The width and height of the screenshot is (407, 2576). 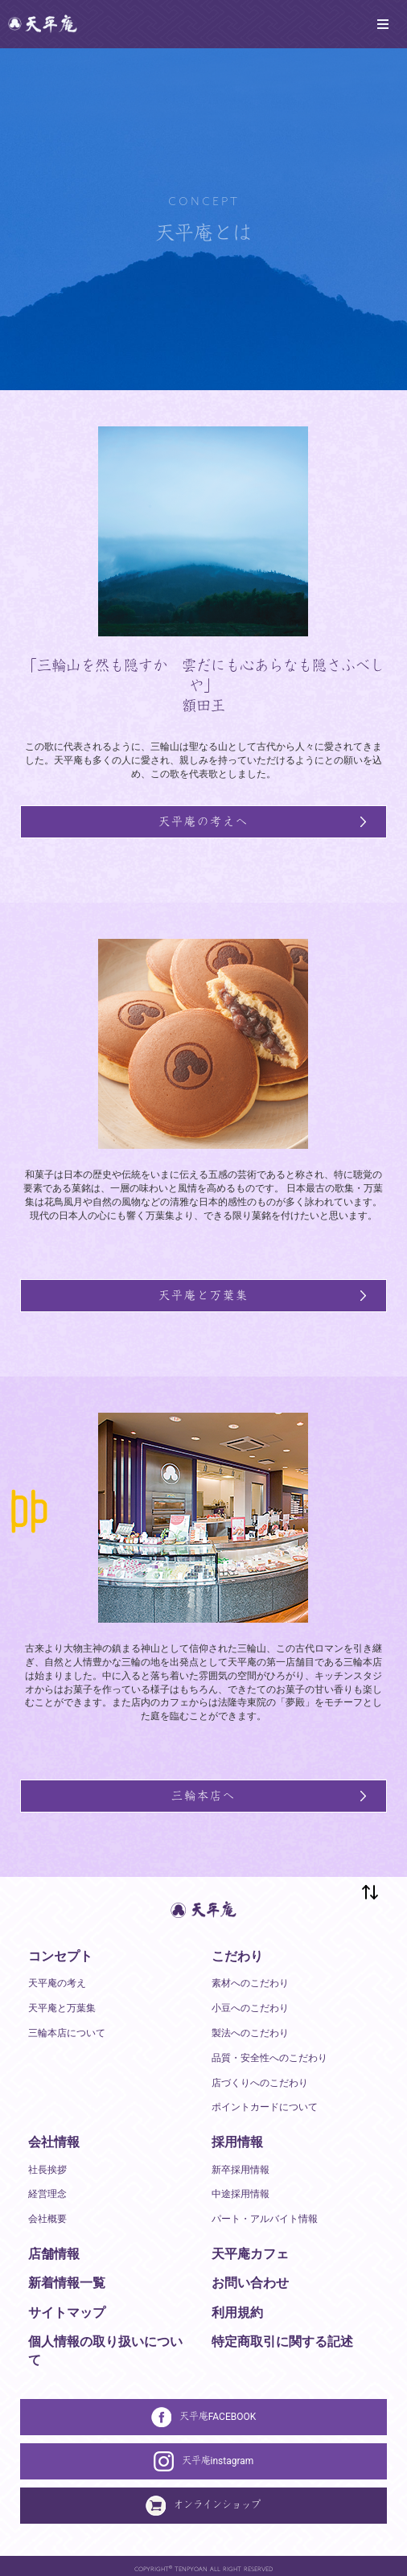 What do you see at coordinates (29, 1511) in the screenshot?
I see `distribute objects from the left edge` at bounding box center [29, 1511].